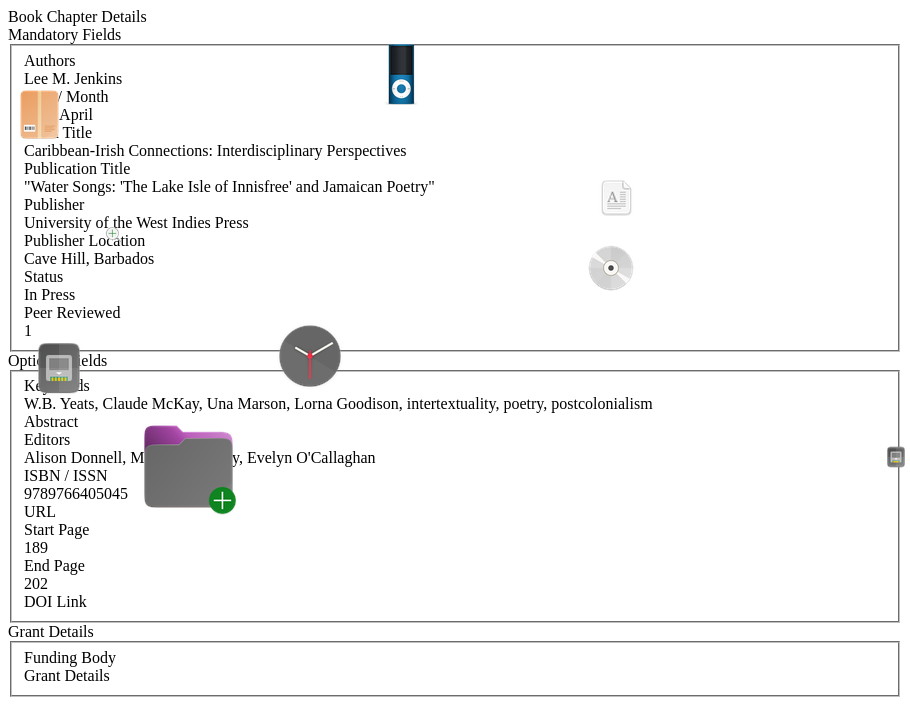 Image resolution: width=910 pixels, height=720 pixels. What do you see at coordinates (310, 356) in the screenshot?
I see `open the clock app` at bounding box center [310, 356].